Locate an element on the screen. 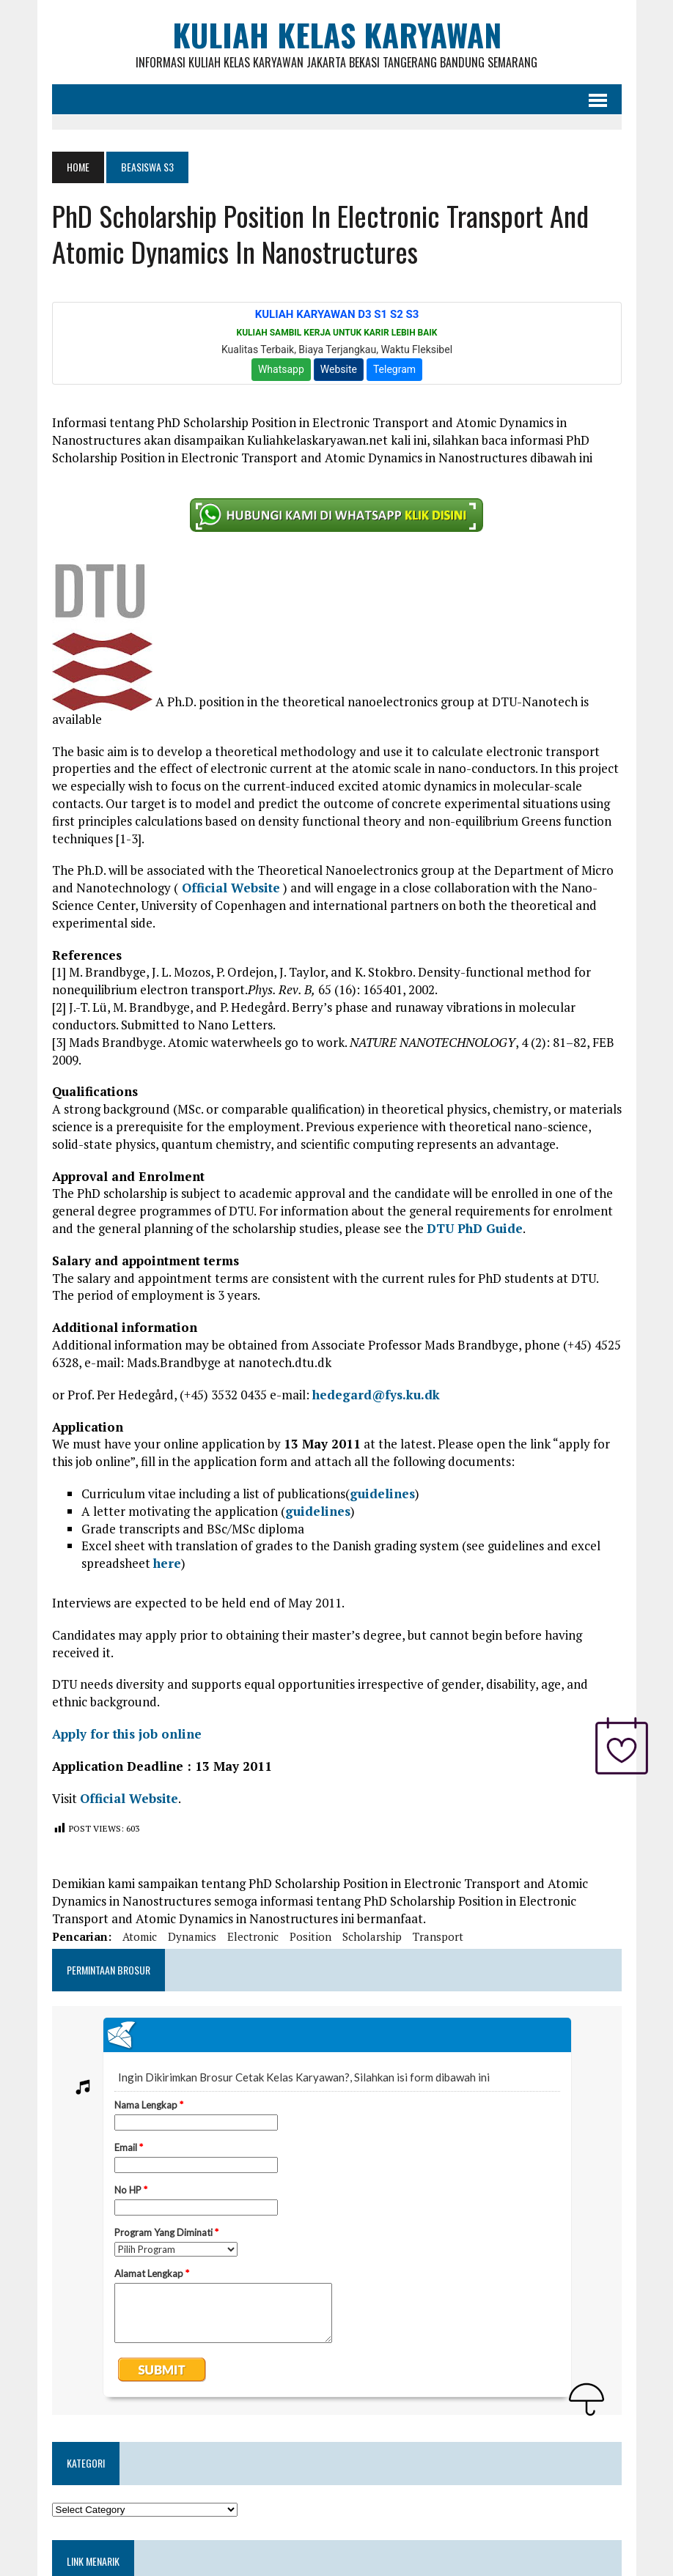  access music or audio library is located at coordinates (84, 2087).